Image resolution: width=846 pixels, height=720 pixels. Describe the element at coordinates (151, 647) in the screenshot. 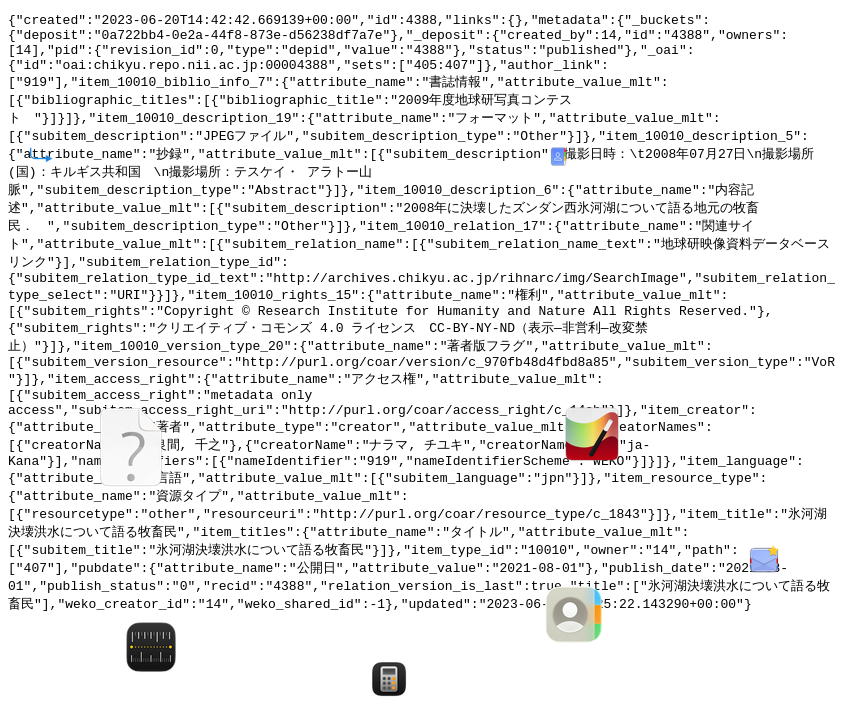

I see `open the measure app to check dimensions` at that location.